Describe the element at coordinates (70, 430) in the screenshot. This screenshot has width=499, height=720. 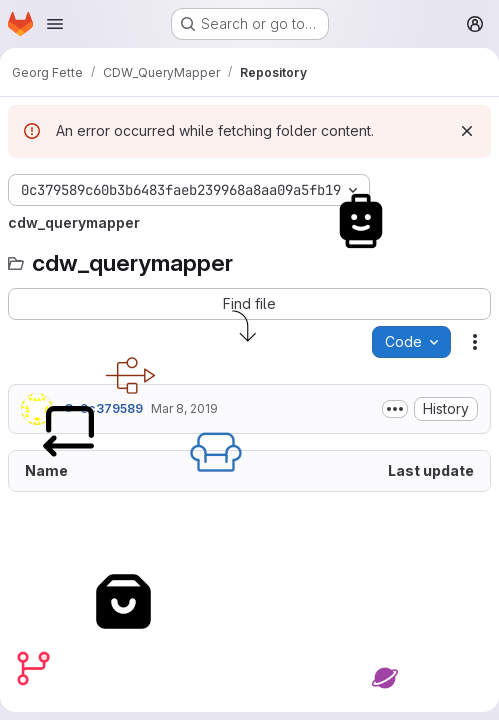
I see `auto-fit content to the left edge` at that location.